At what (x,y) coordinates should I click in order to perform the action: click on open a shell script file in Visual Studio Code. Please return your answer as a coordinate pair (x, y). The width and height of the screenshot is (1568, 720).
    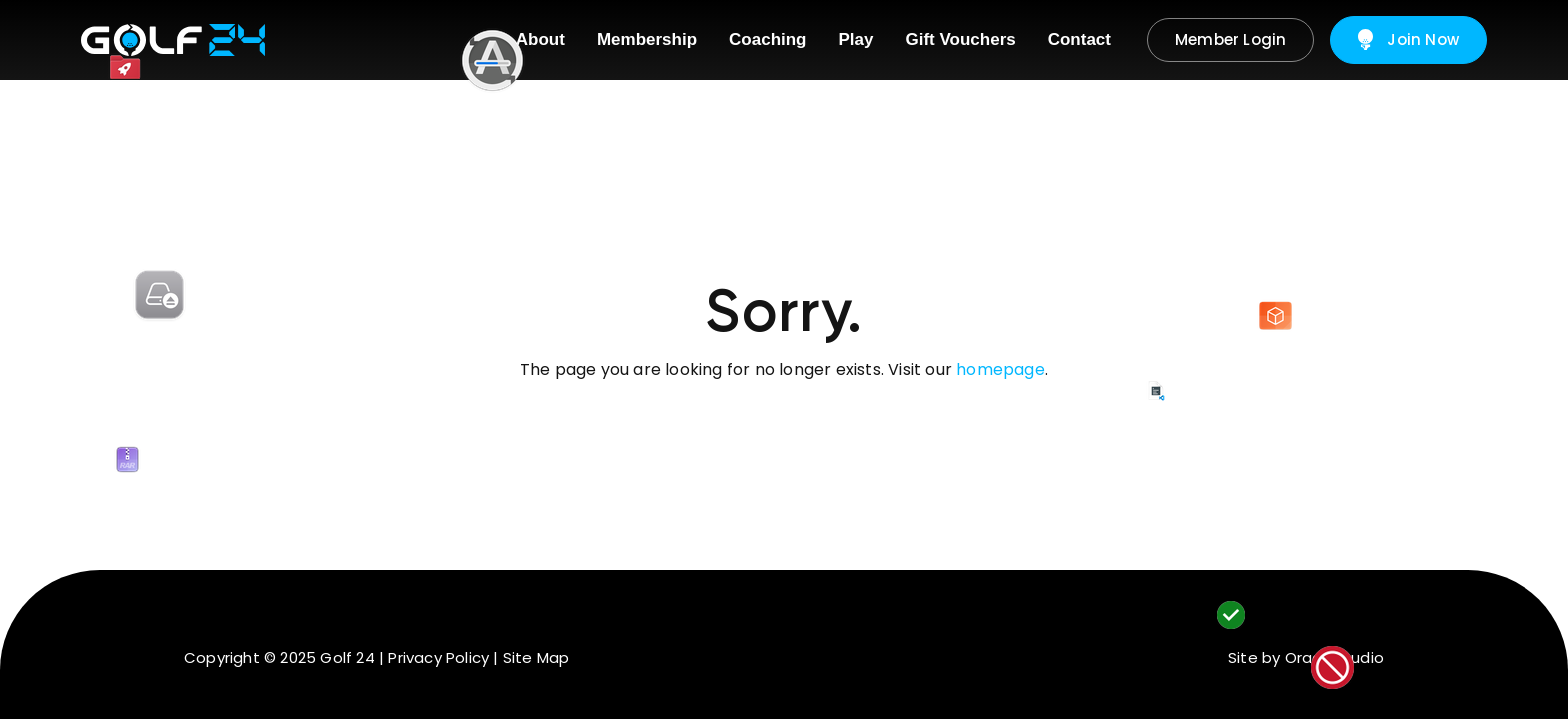
    Looking at the image, I should click on (1156, 391).